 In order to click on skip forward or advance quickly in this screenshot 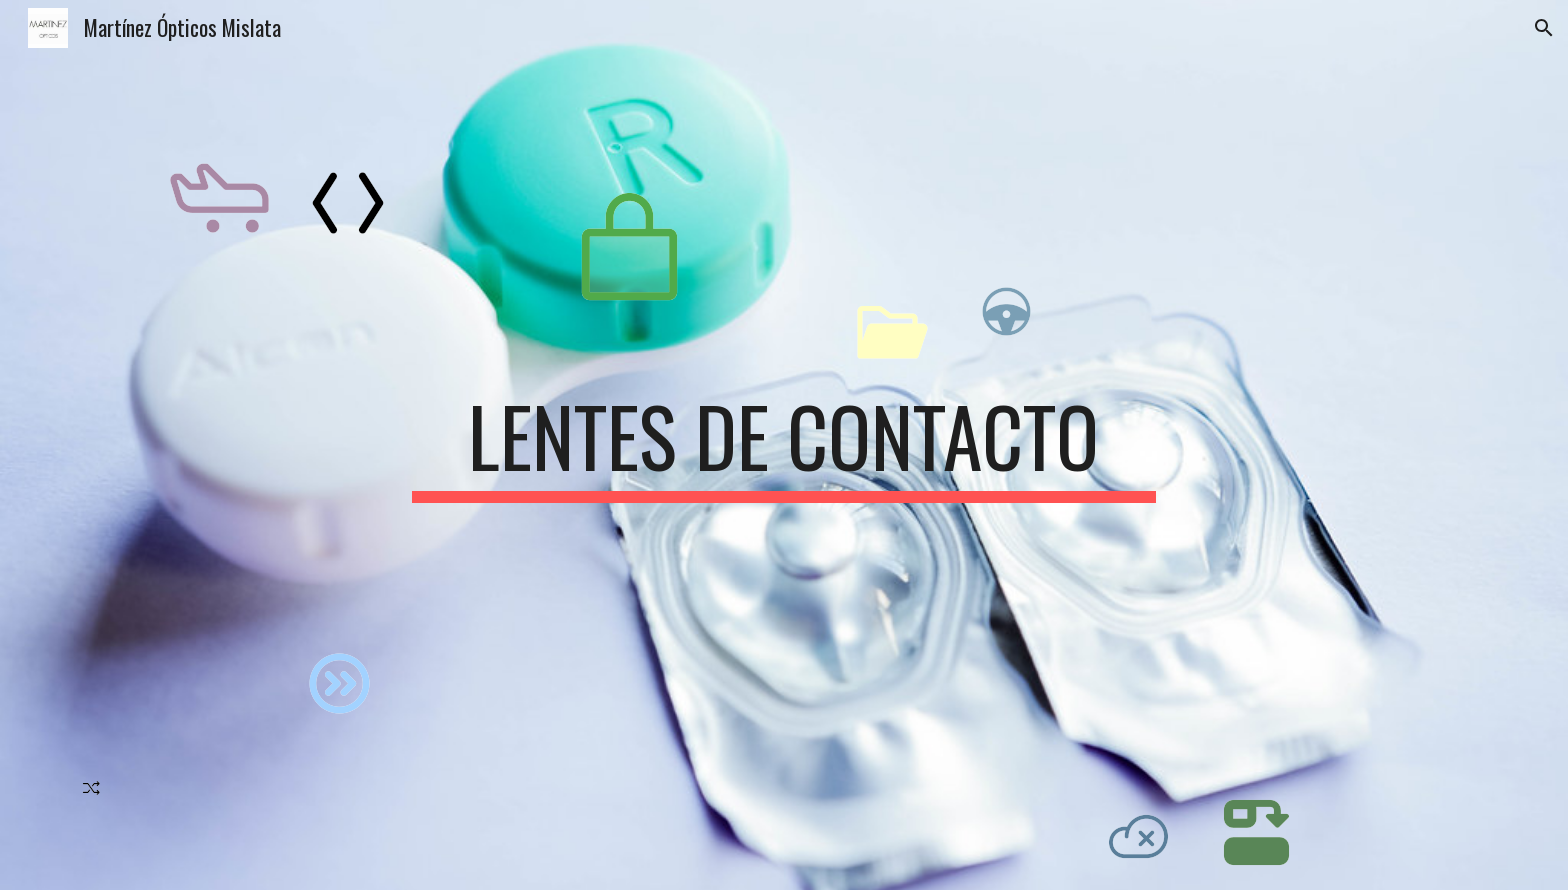, I will do `click(339, 683)`.